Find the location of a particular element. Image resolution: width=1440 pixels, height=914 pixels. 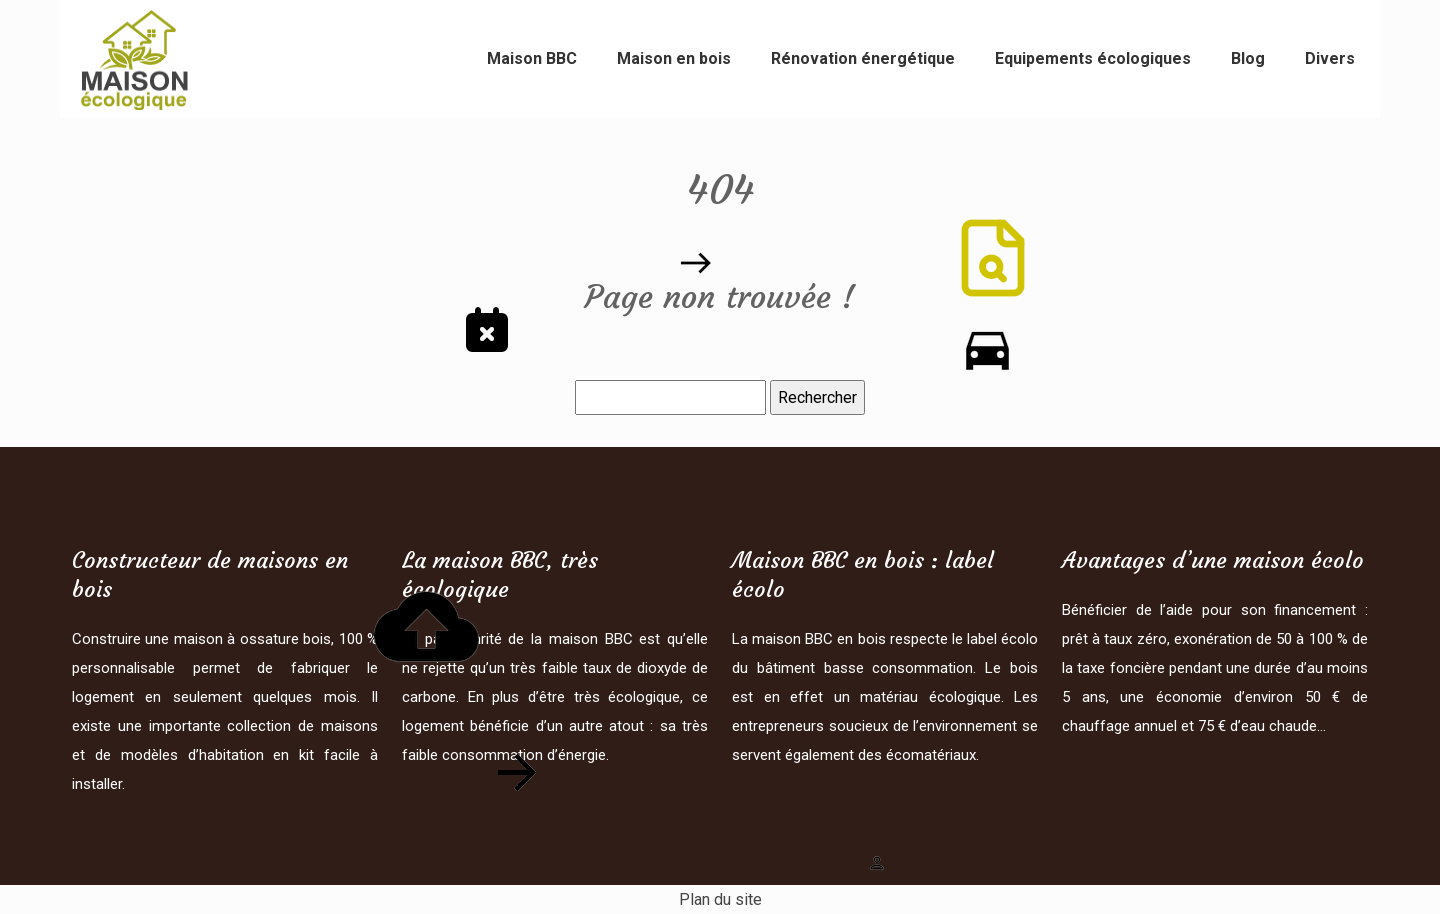

view your profile is located at coordinates (877, 863).